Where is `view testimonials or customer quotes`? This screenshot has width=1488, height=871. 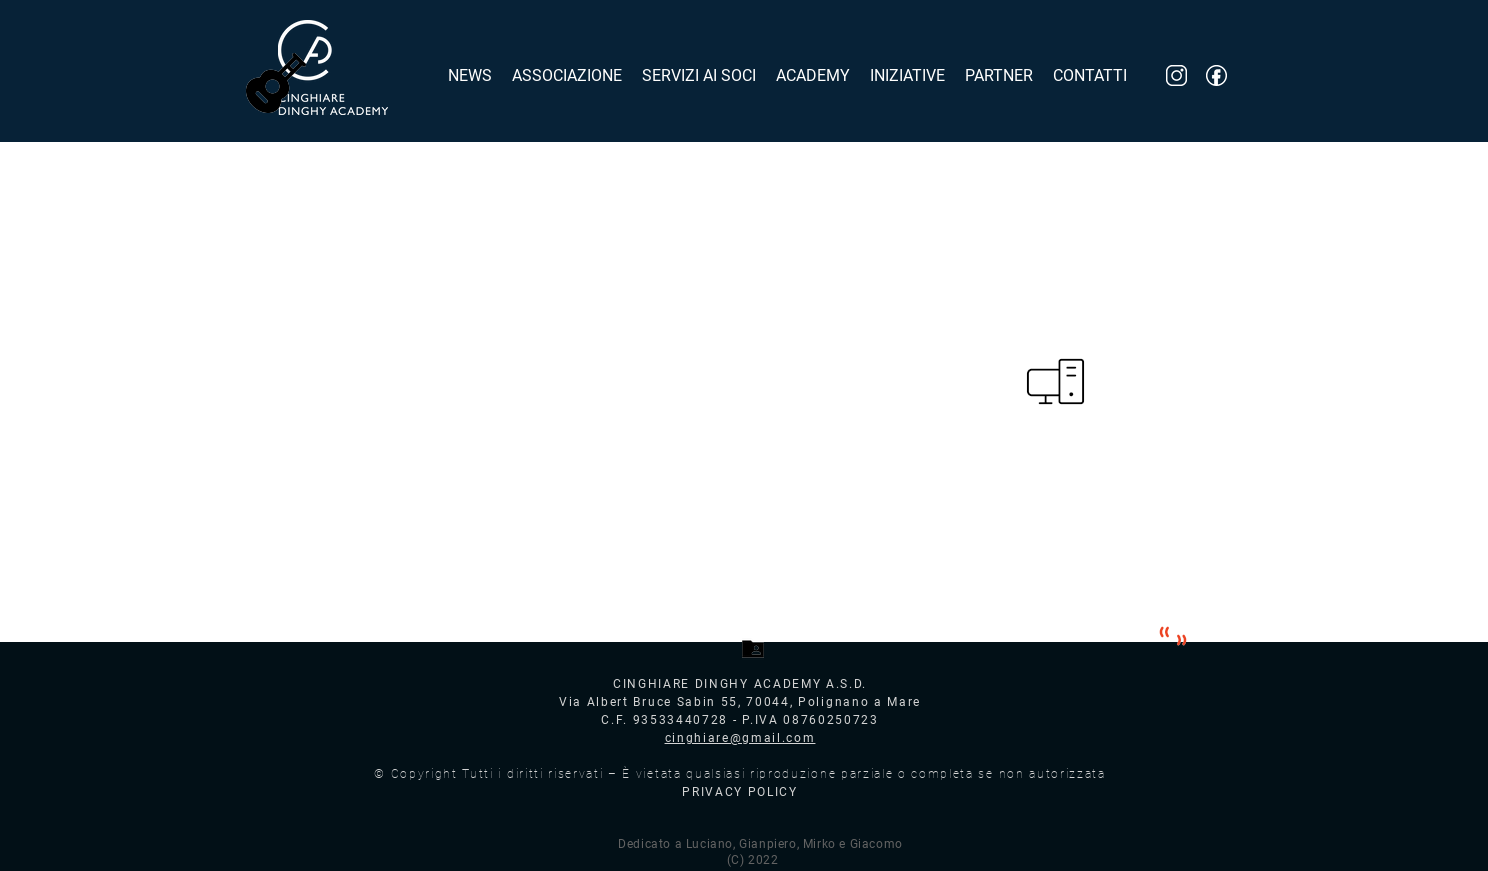
view testimonials or customer quotes is located at coordinates (1173, 636).